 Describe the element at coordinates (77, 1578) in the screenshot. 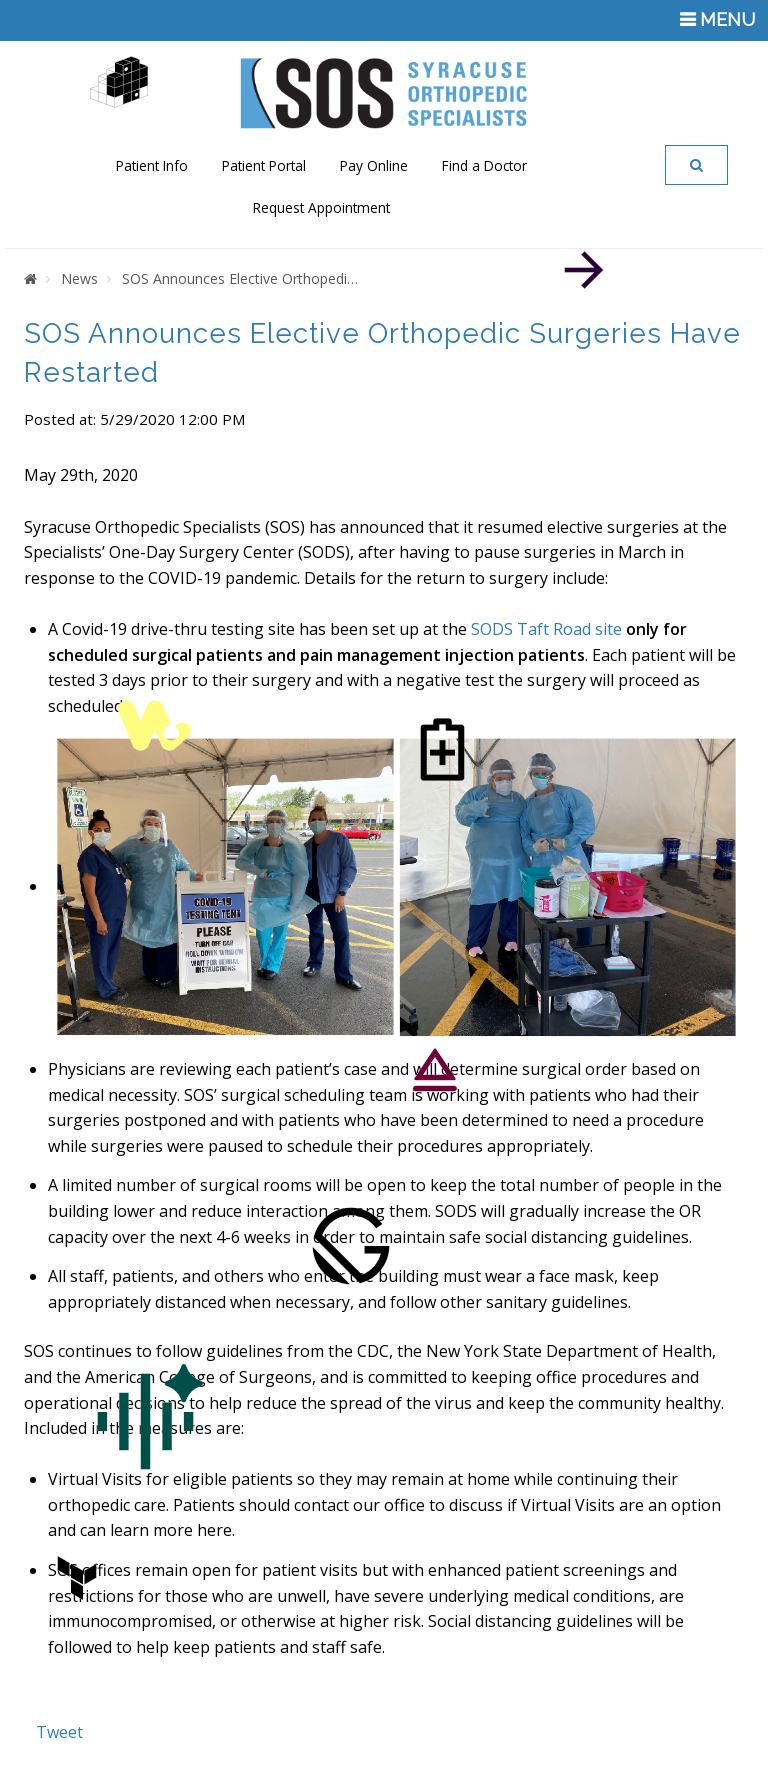

I see `HashiCorp Terraform branding or logo` at that location.